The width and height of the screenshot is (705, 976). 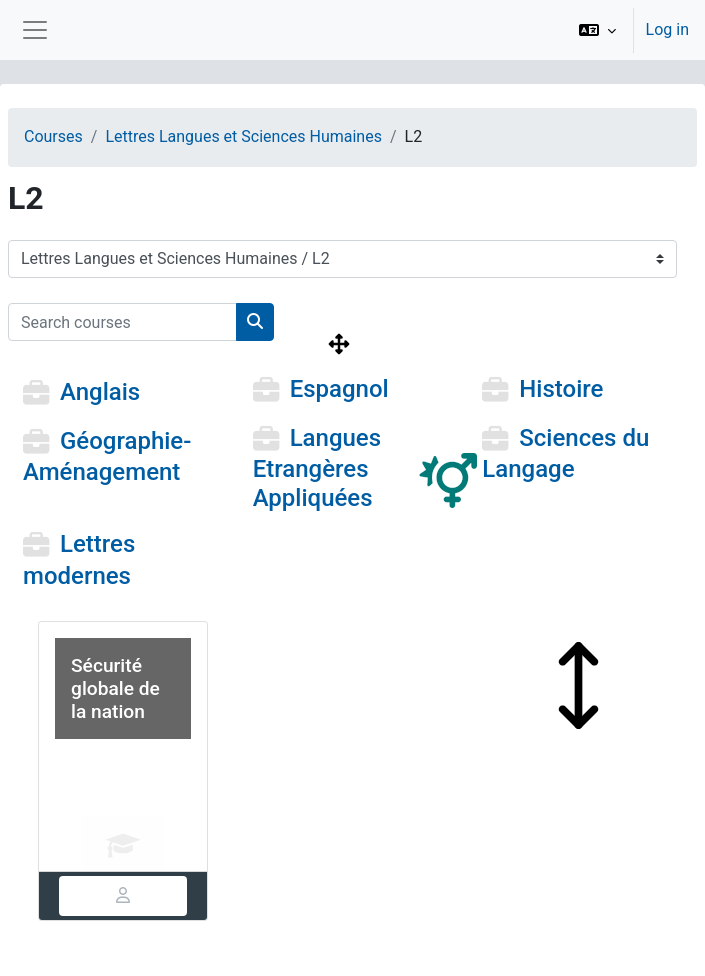 What do you see at coordinates (578, 685) in the screenshot?
I see `resize element vertically` at bounding box center [578, 685].